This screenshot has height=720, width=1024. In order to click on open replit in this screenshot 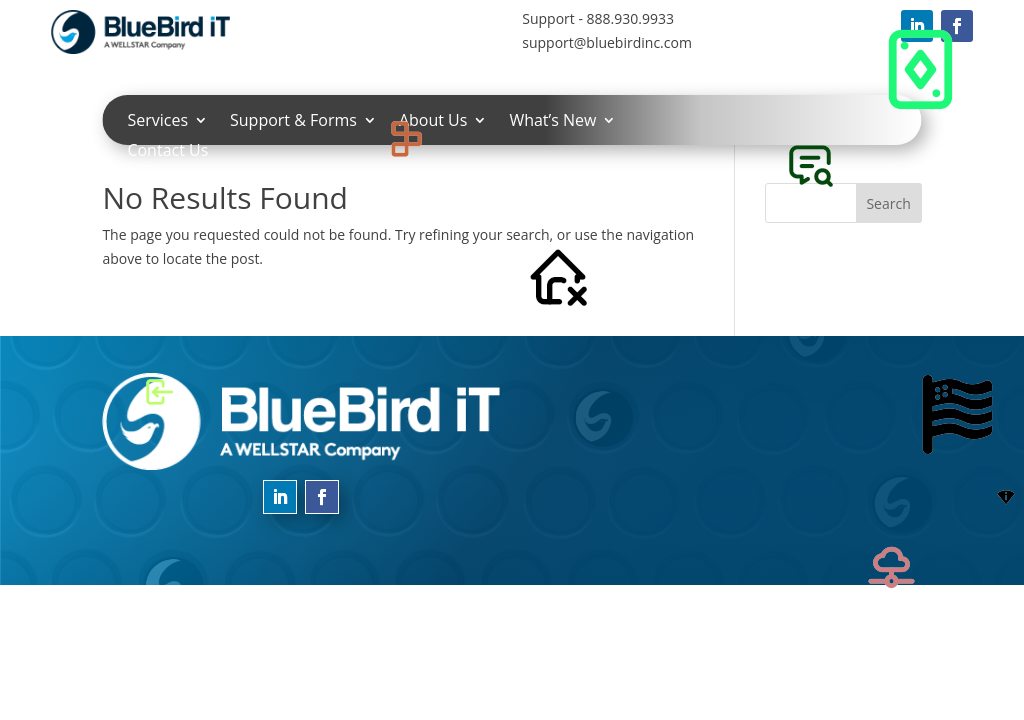, I will do `click(404, 139)`.